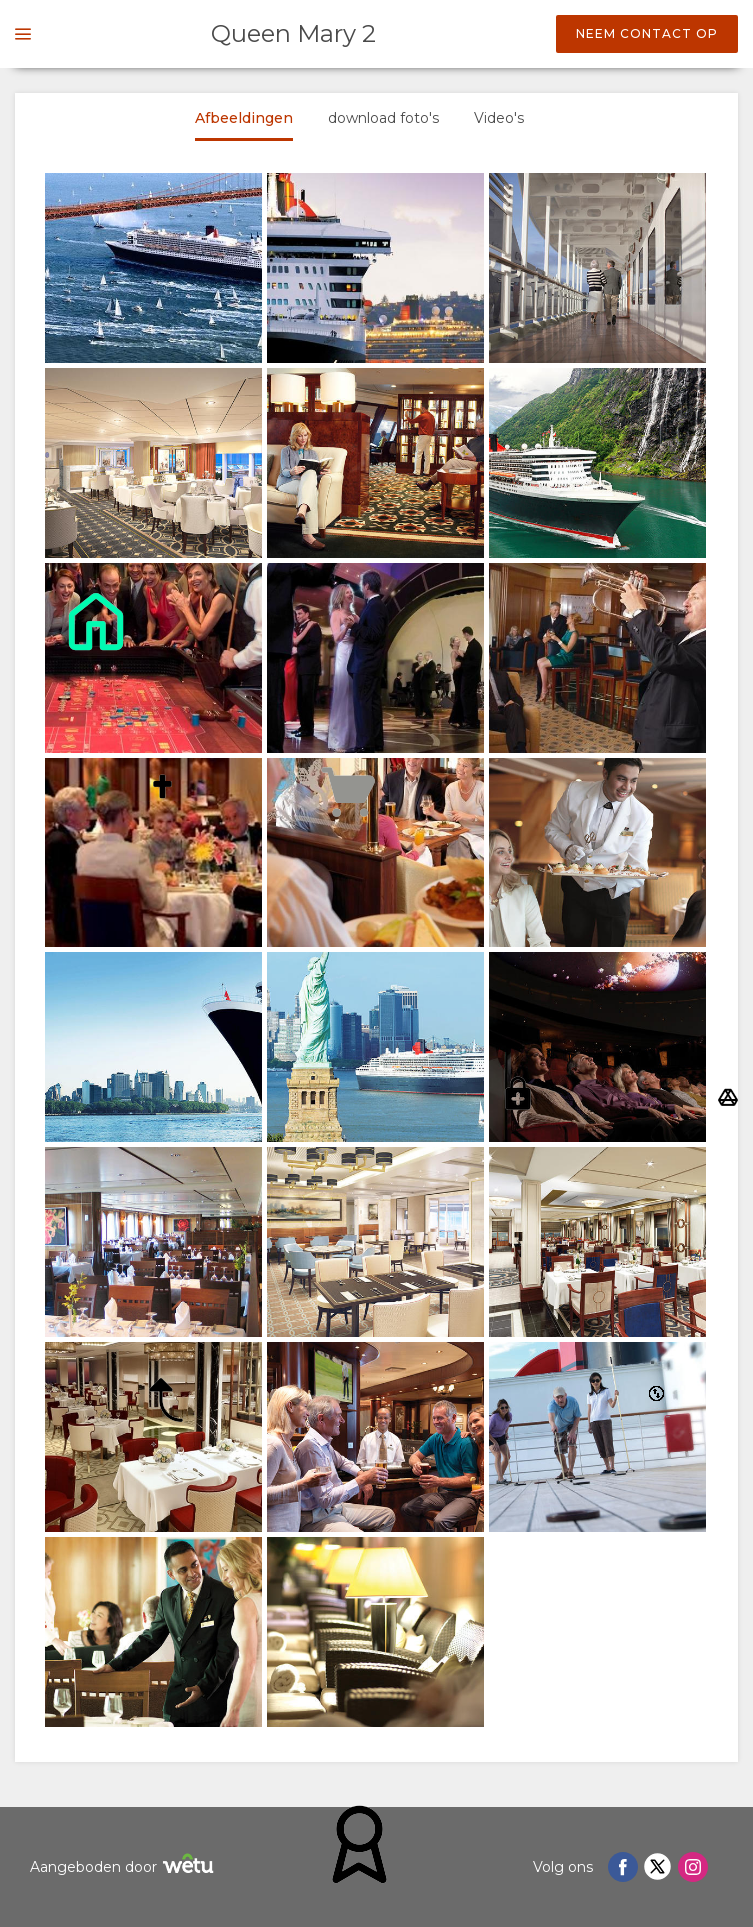 This screenshot has width=753, height=1927. I want to click on swap or reorder items vertically, so click(656, 1393).